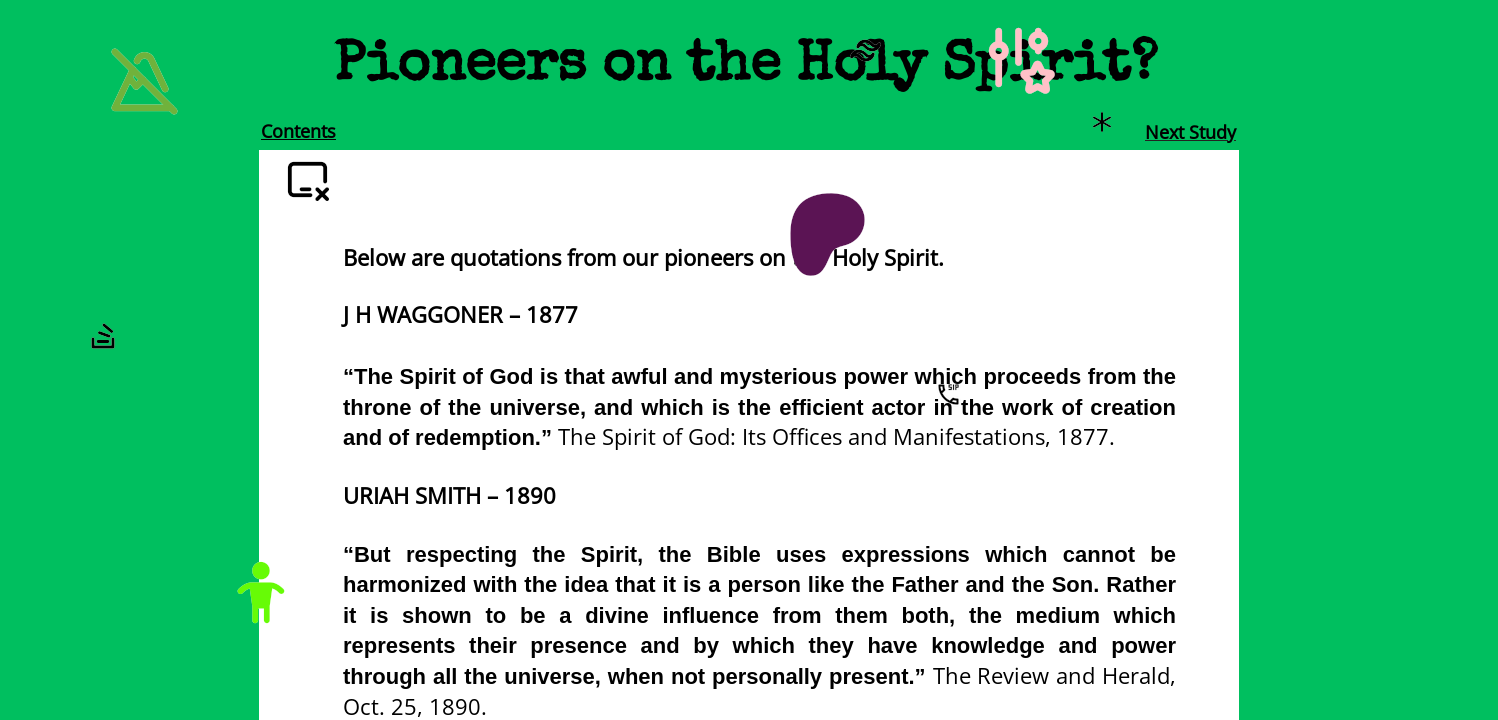 The width and height of the screenshot is (1498, 720). What do you see at coordinates (261, 594) in the screenshot?
I see `select male gender option` at bounding box center [261, 594].